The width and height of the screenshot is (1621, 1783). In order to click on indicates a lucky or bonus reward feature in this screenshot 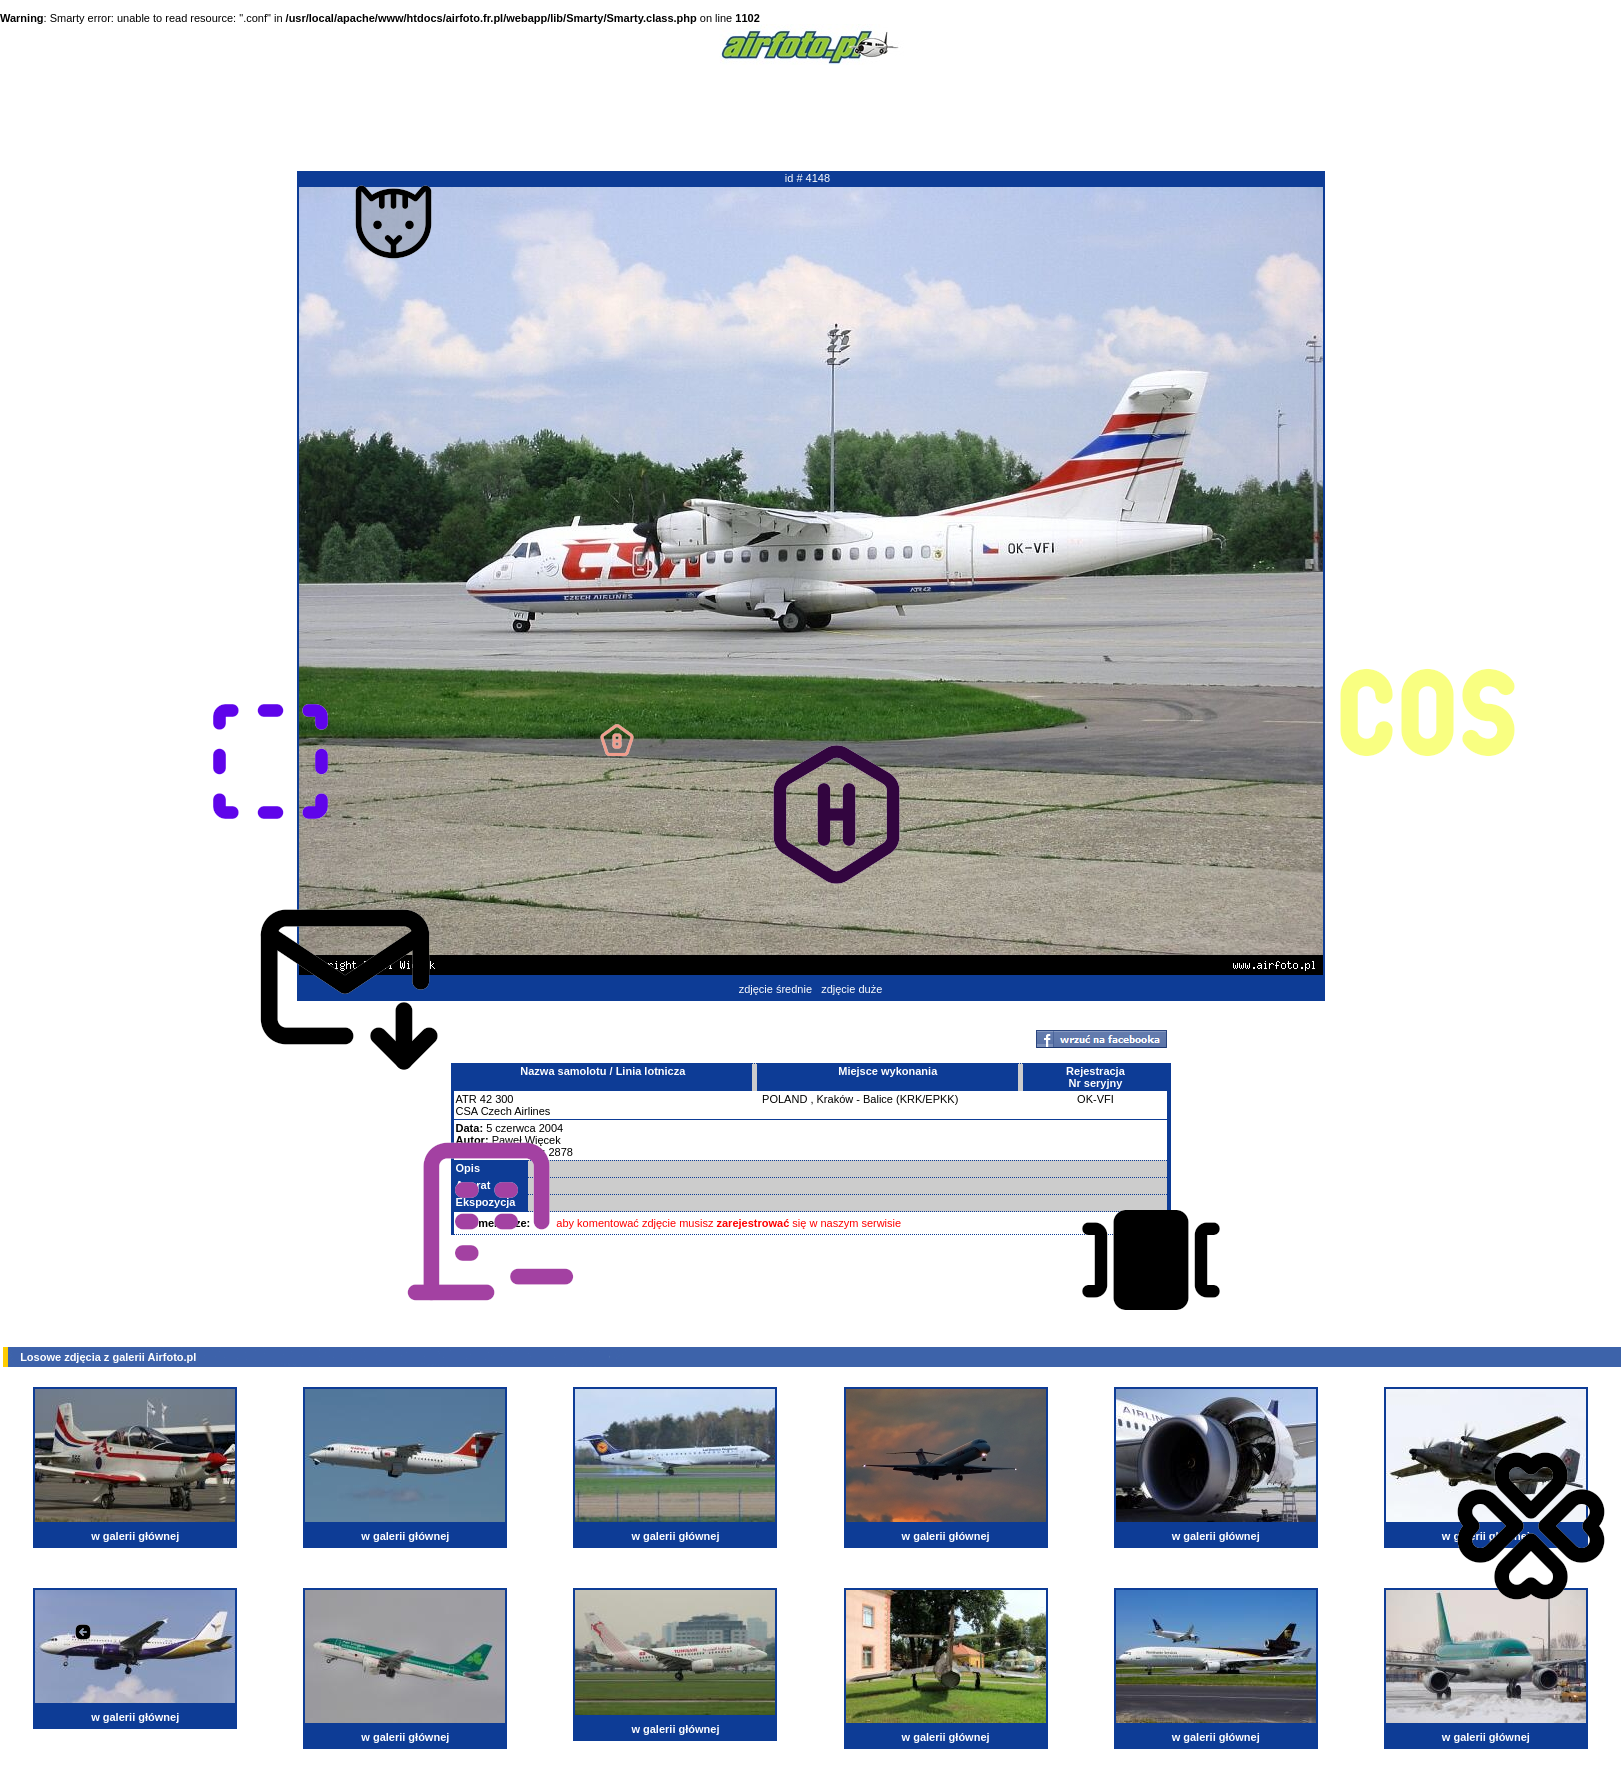, I will do `click(1531, 1526)`.